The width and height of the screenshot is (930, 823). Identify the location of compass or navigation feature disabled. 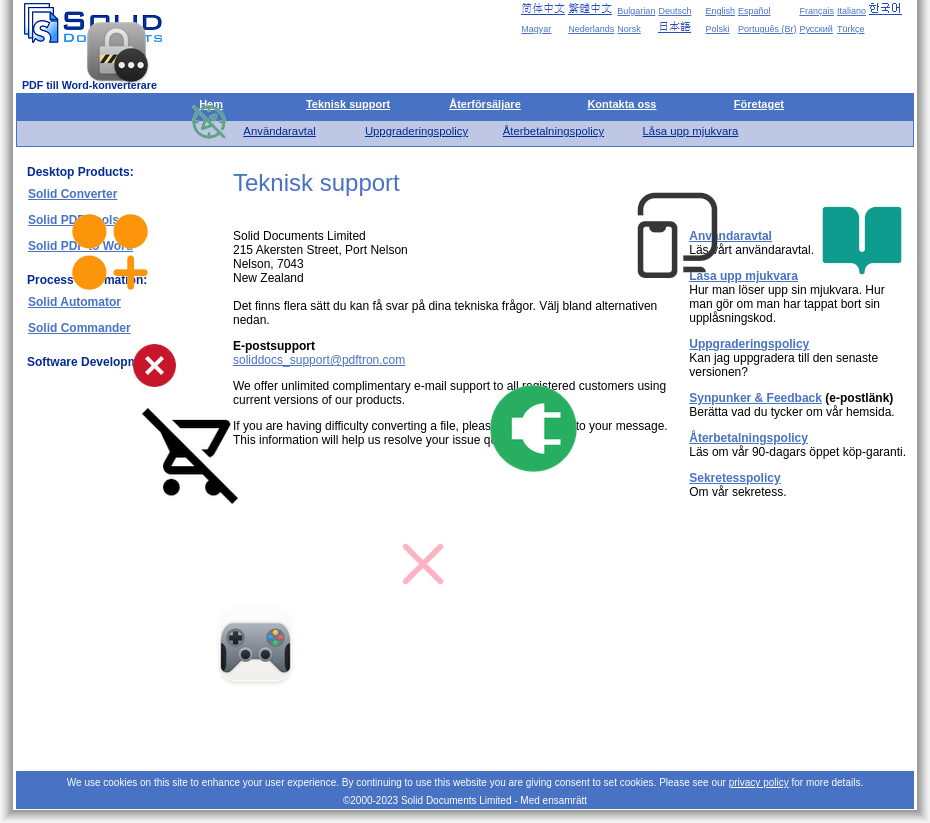
(209, 122).